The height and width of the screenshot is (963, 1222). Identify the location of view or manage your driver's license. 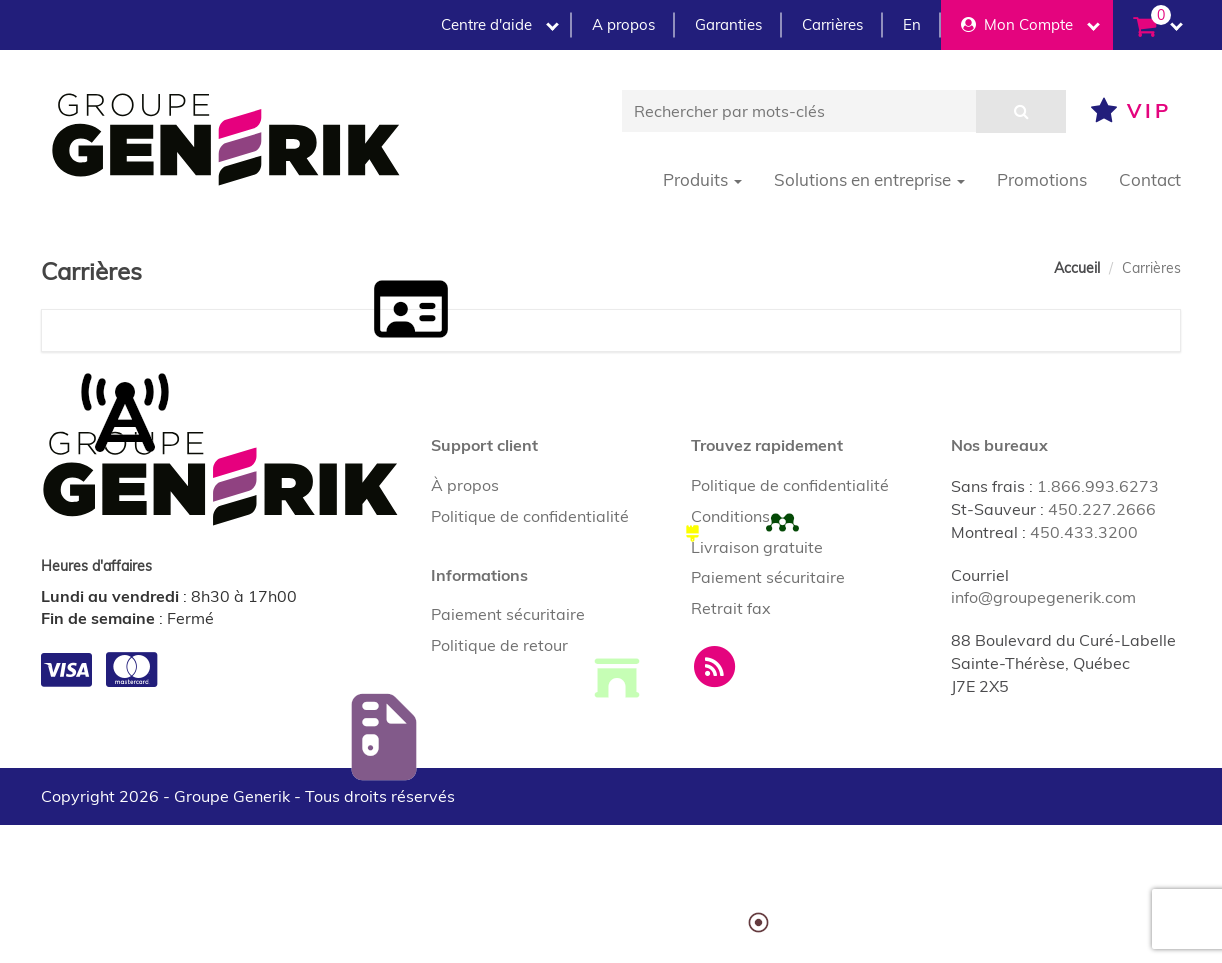
(411, 309).